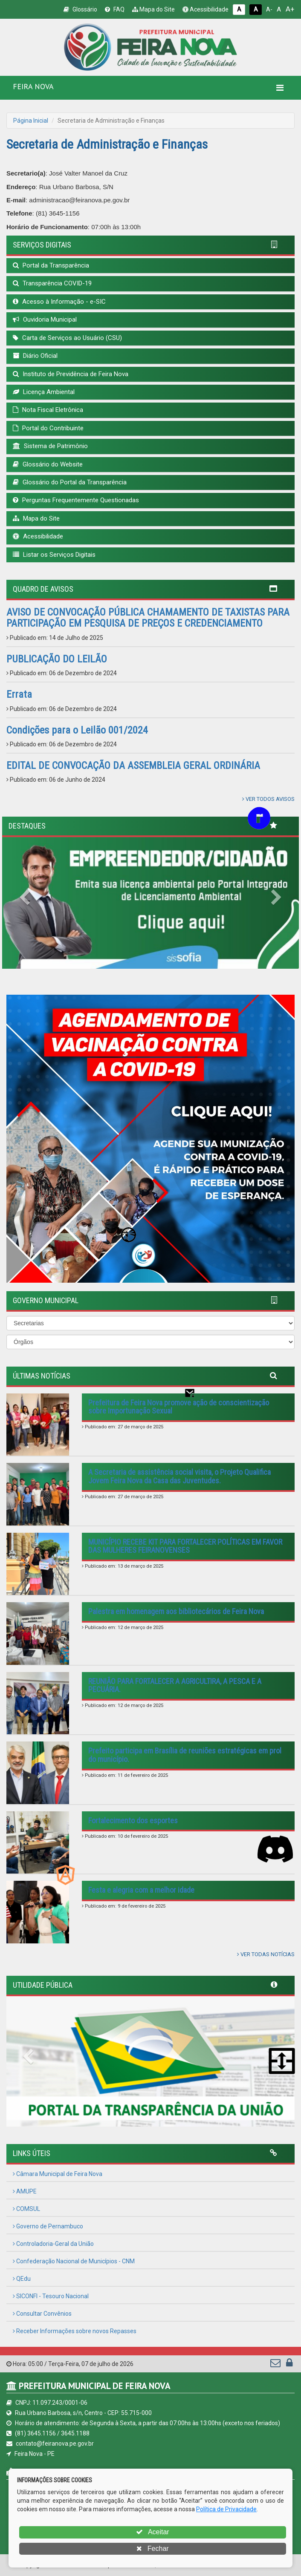 This screenshot has height=2576, width=301. I want to click on harbor container registry logo, so click(128, 1235).